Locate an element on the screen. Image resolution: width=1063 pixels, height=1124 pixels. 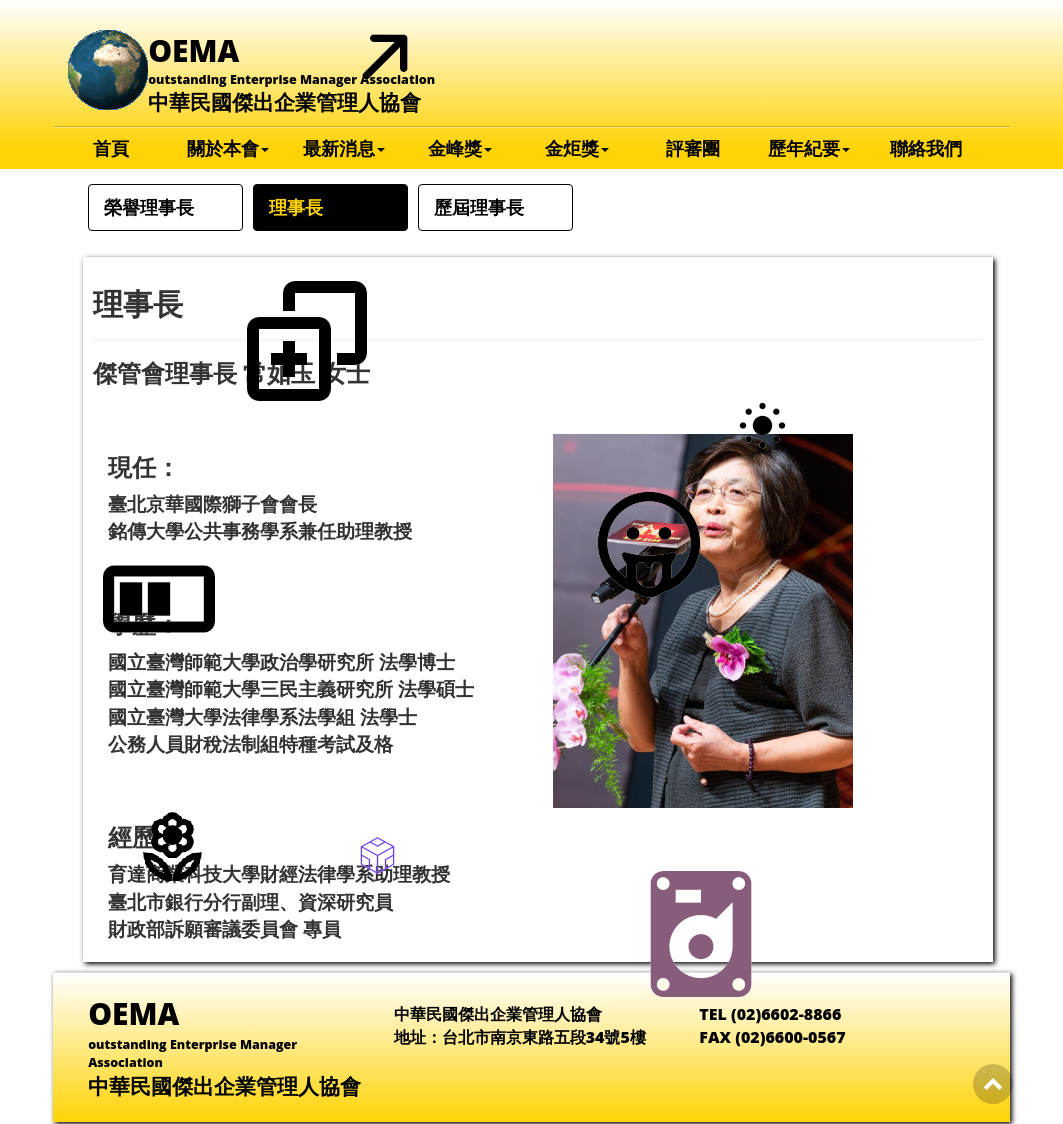
decrease screen brightness is located at coordinates (762, 425).